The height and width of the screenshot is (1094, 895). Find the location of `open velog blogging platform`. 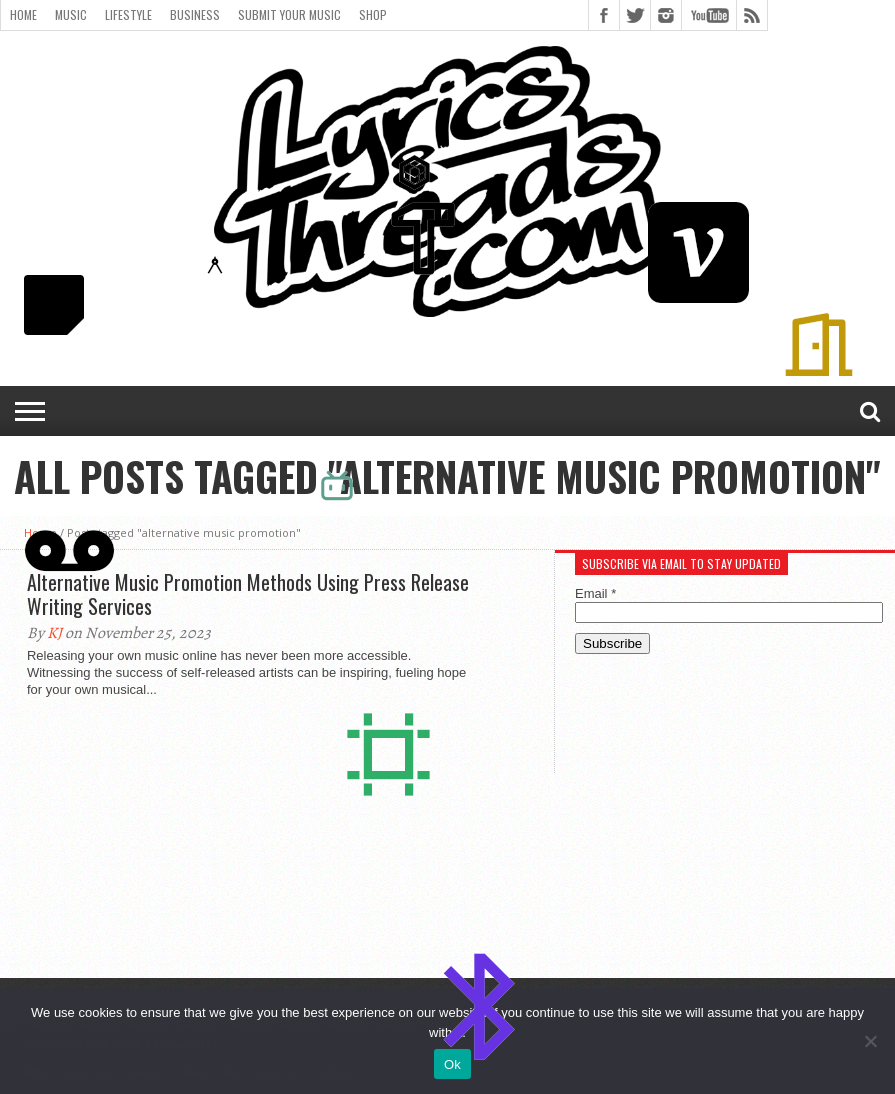

open velog blogging platform is located at coordinates (698, 252).